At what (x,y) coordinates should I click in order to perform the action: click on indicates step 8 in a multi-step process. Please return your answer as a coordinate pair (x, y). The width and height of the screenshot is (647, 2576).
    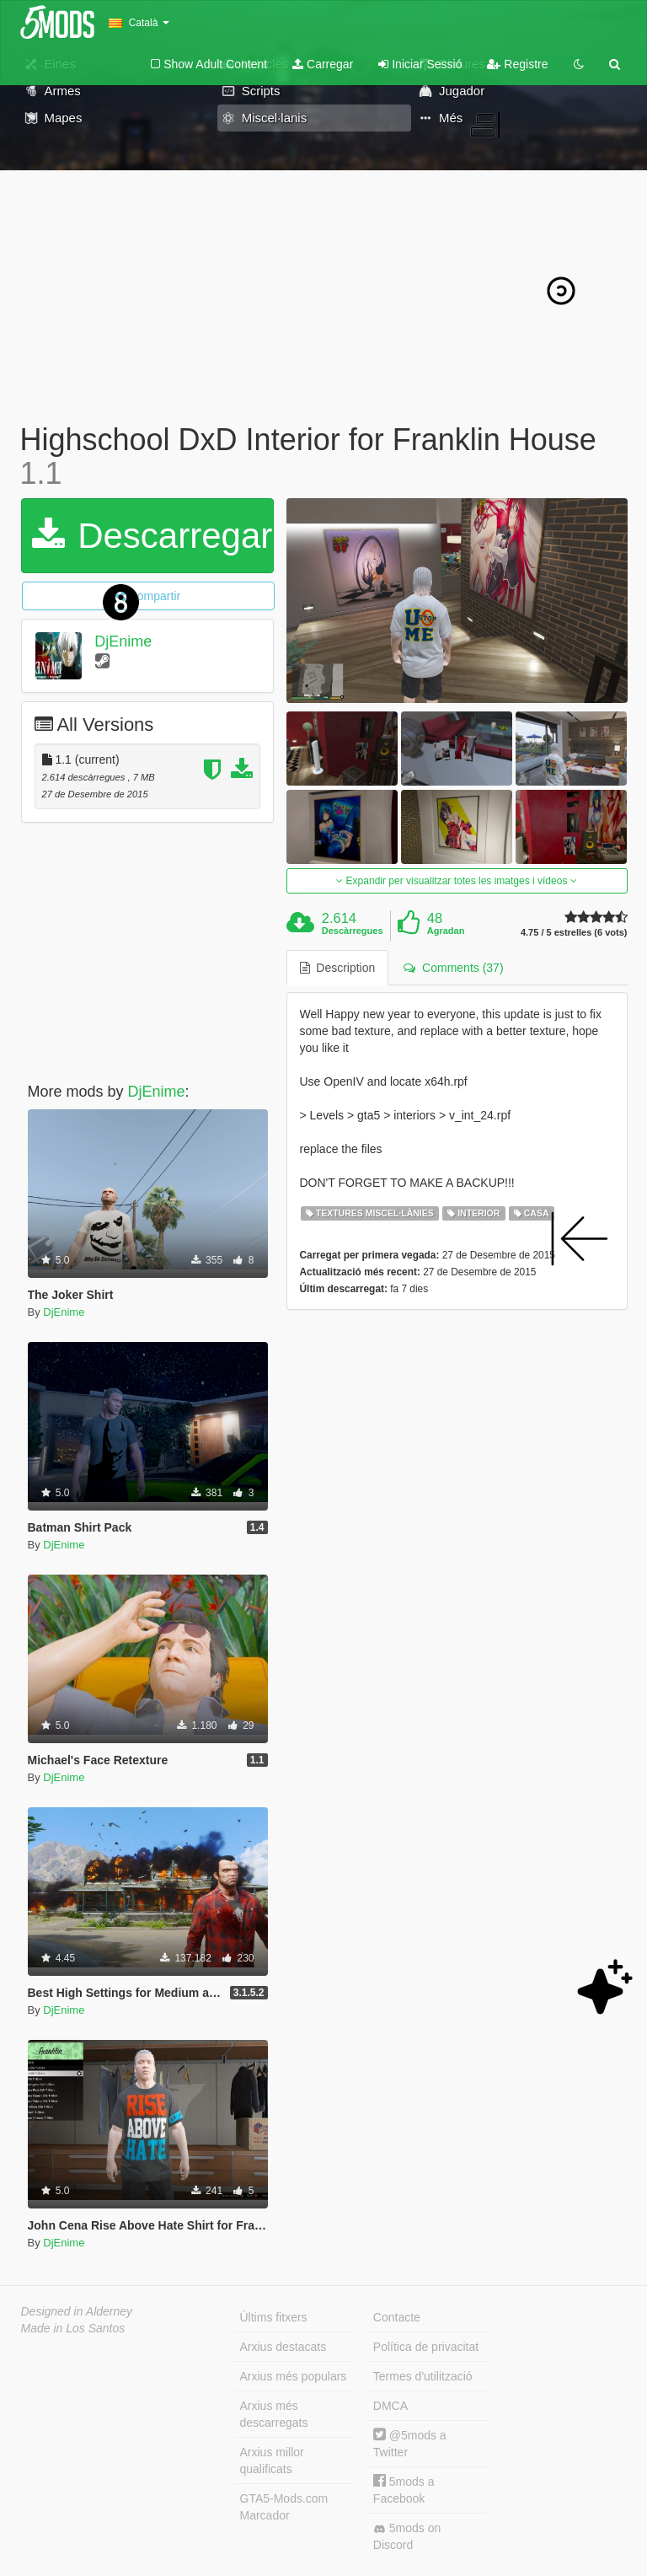
    Looking at the image, I should click on (120, 602).